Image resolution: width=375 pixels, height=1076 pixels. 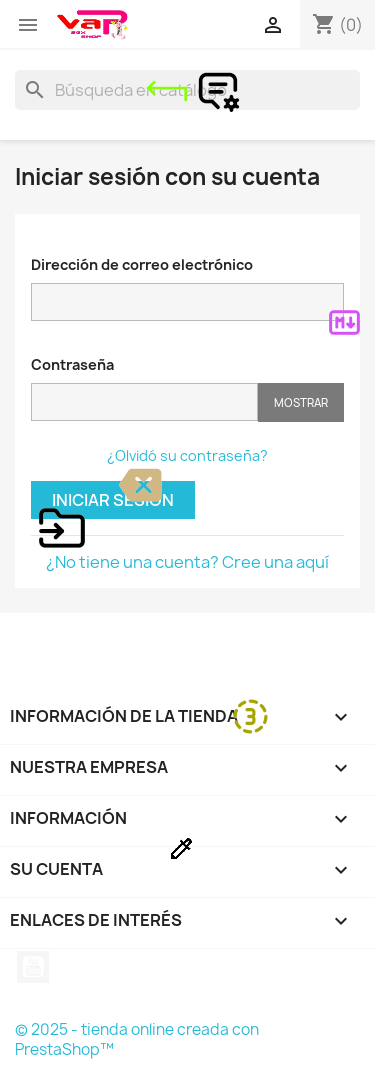 I want to click on import files into folder, so click(x=62, y=529).